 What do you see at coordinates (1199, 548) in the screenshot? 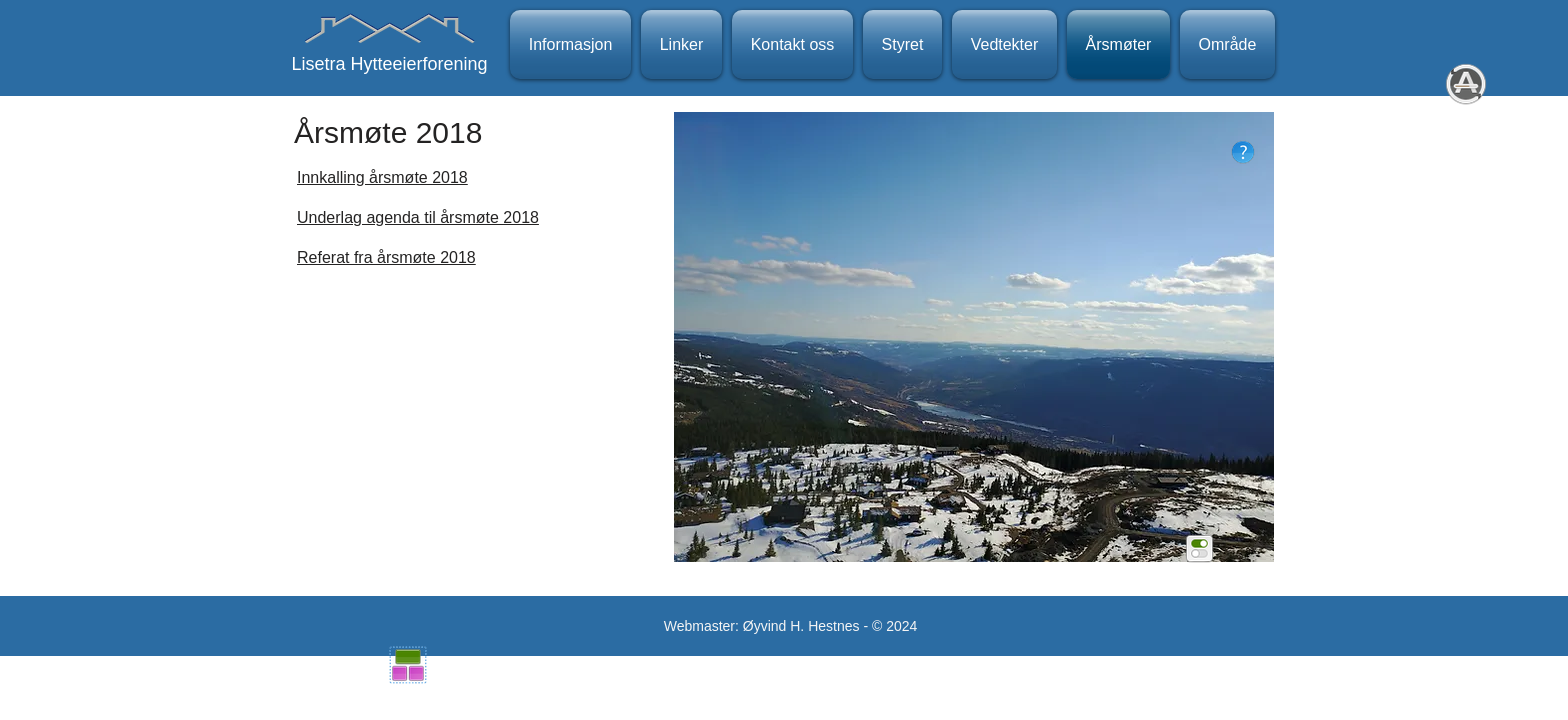
I see `open system tweaks or settings customization` at bounding box center [1199, 548].